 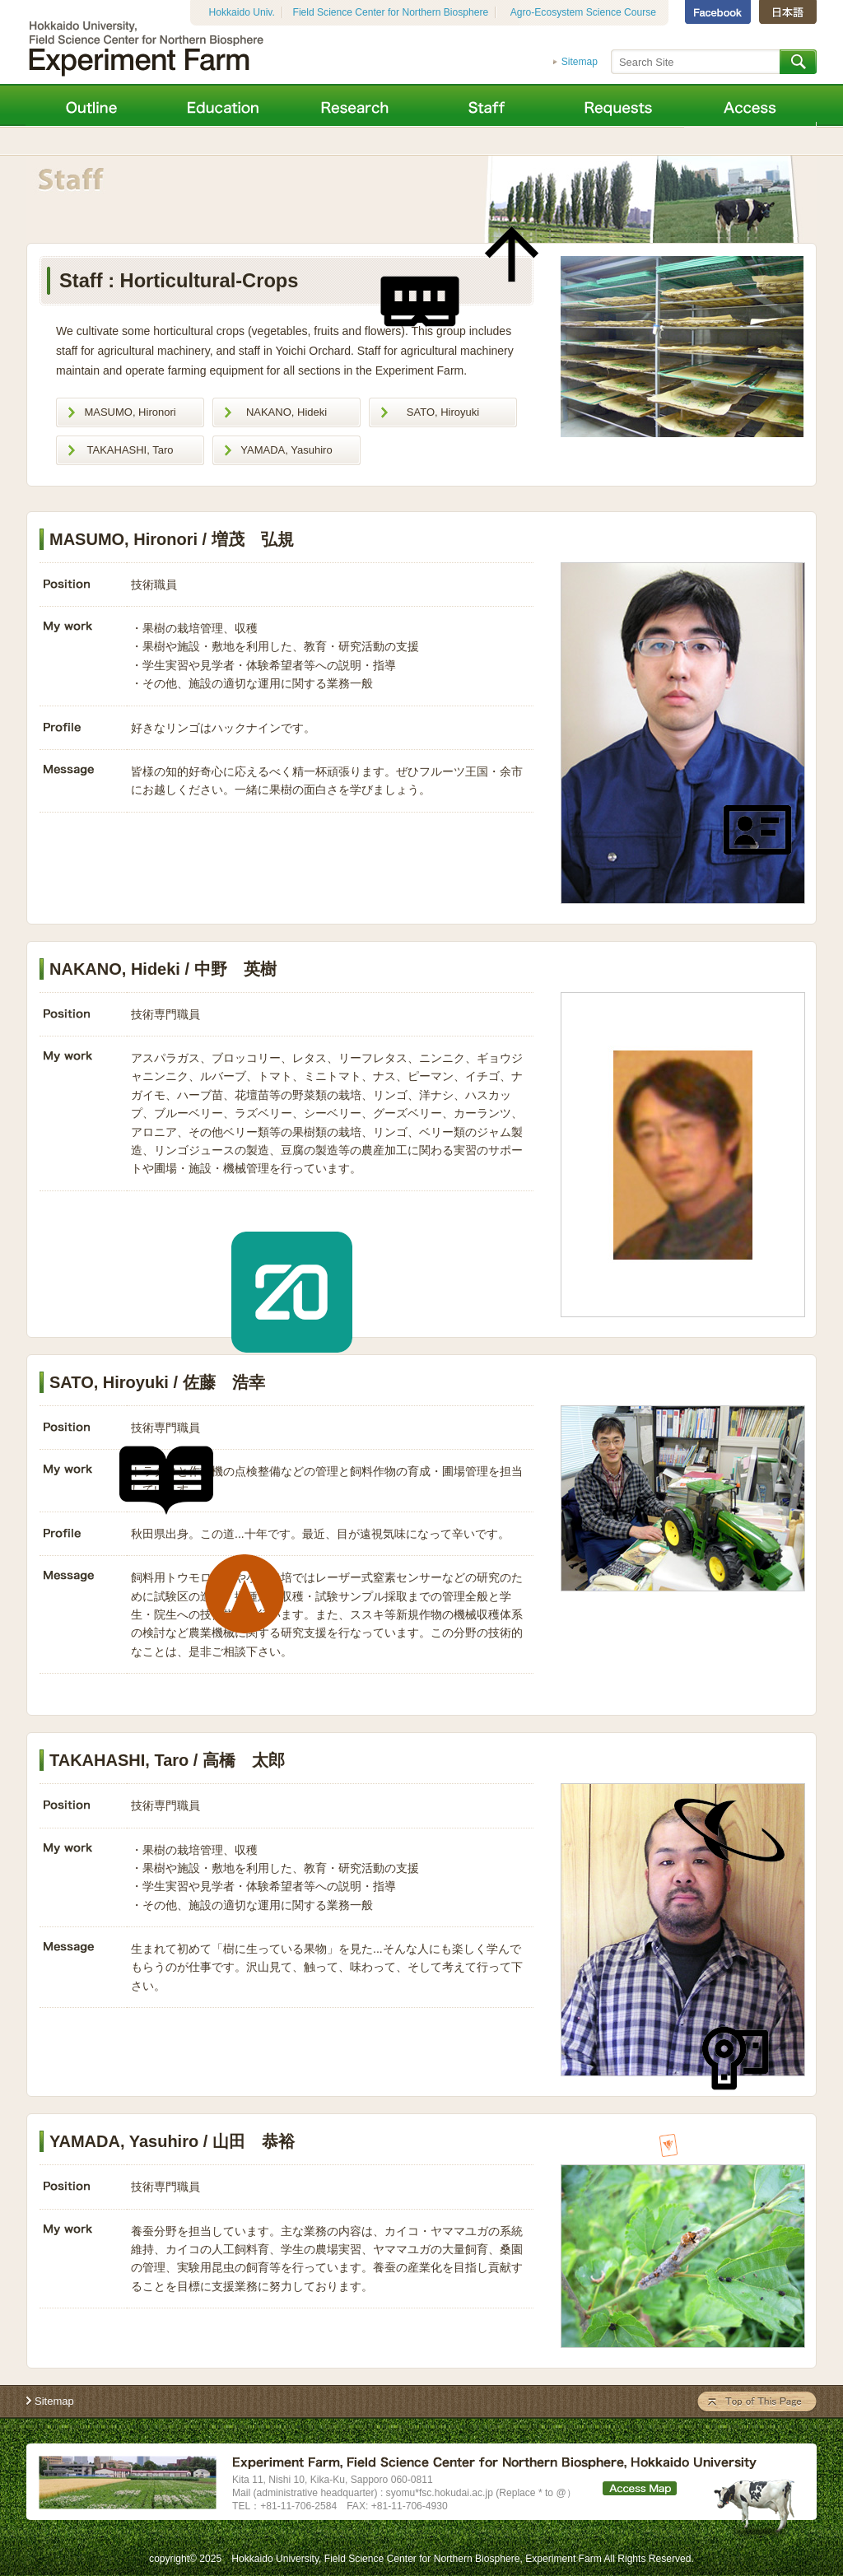 What do you see at coordinates (757, 830) in the screenshot?
I see `view your profile or identification details` at bounding box center [757, 830].